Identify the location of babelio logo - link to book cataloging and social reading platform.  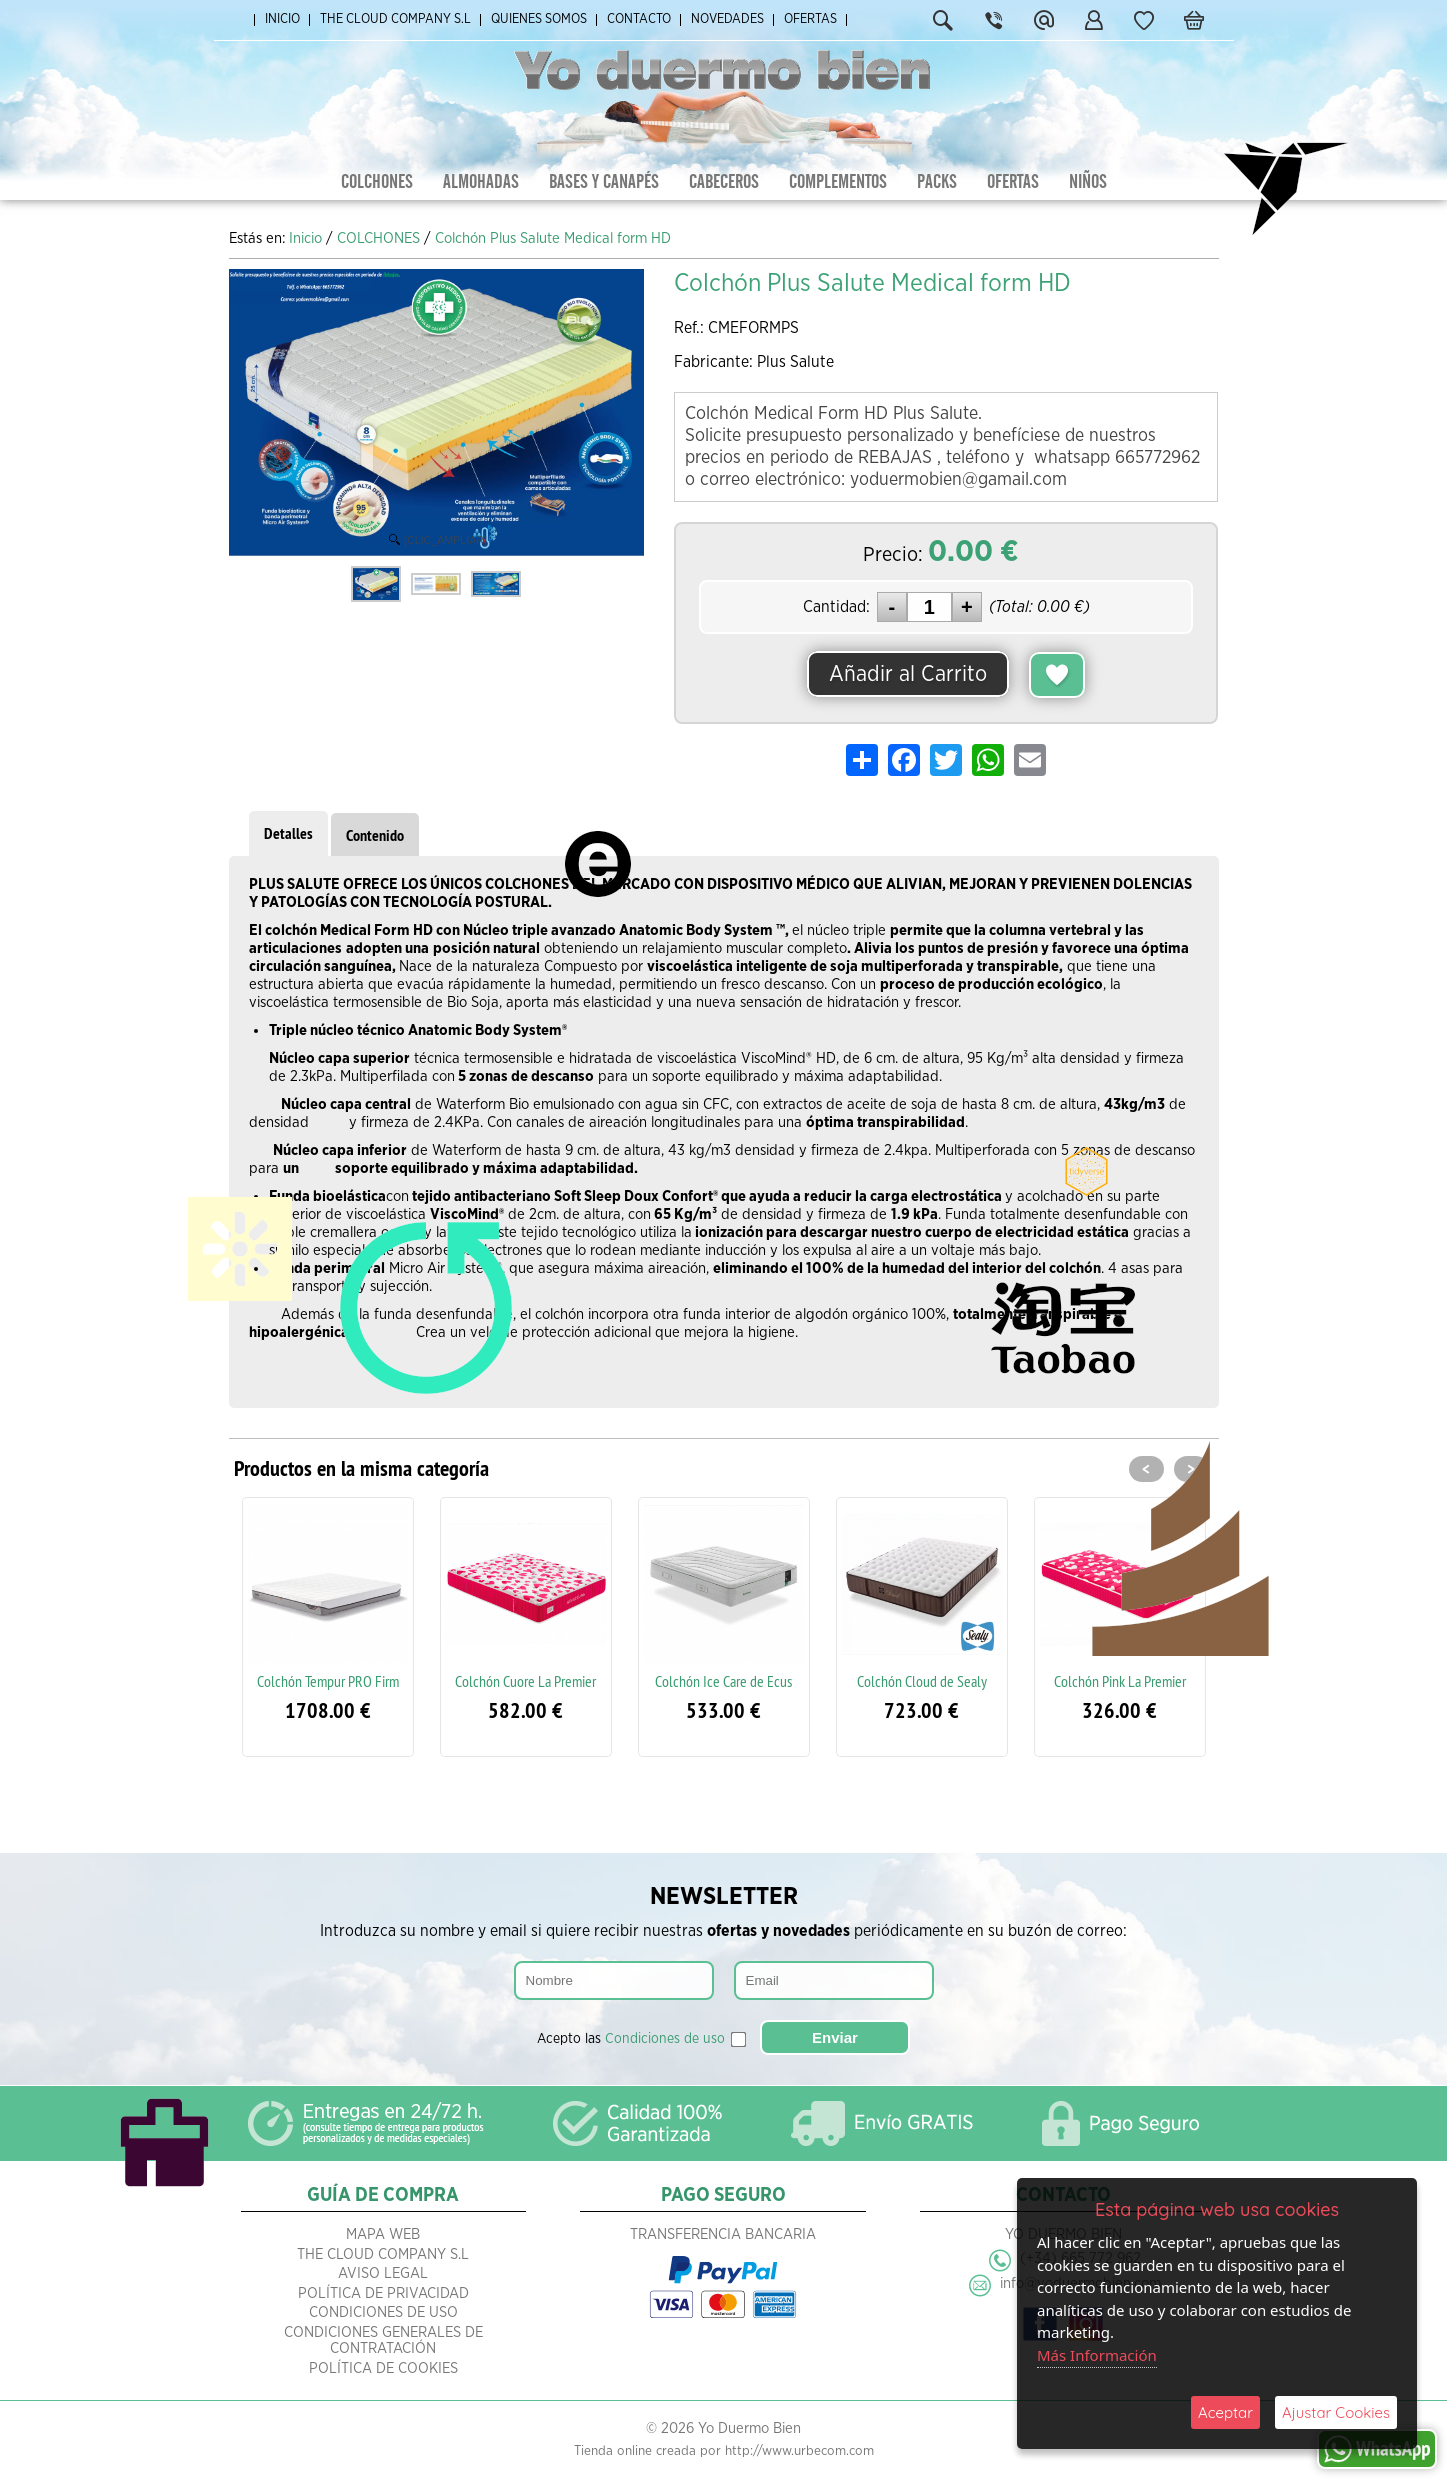
(1180, 1548).